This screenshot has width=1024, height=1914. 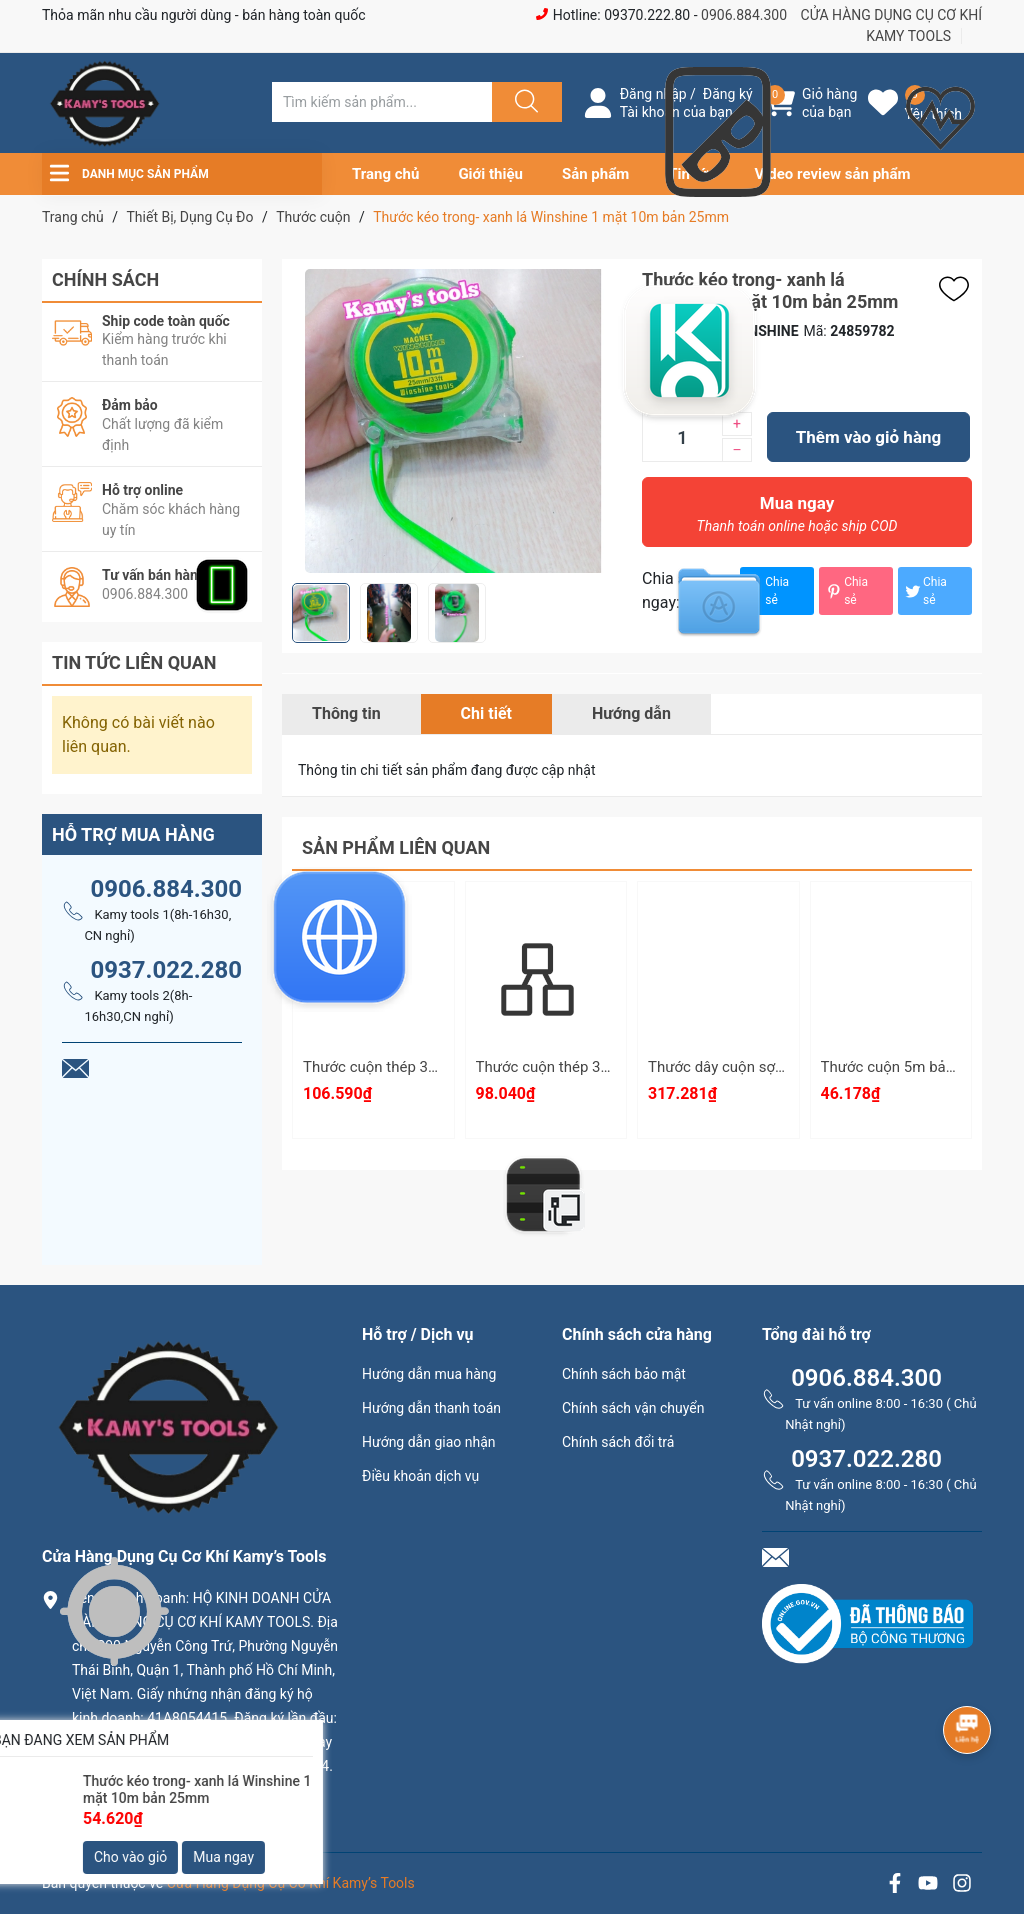 I want to click on configure DHCP server settings, so click(x=544, y=1196).